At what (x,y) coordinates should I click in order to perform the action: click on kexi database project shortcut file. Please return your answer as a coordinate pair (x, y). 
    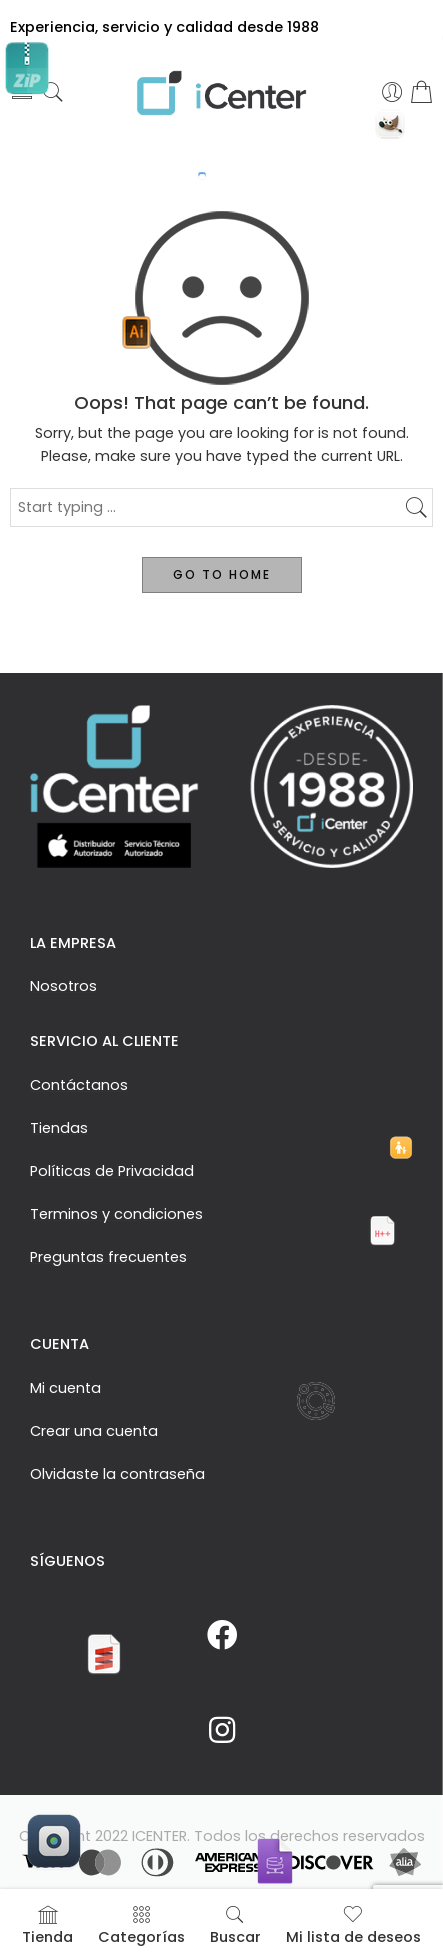
    Looking at the image, I should click on (275, 1862).